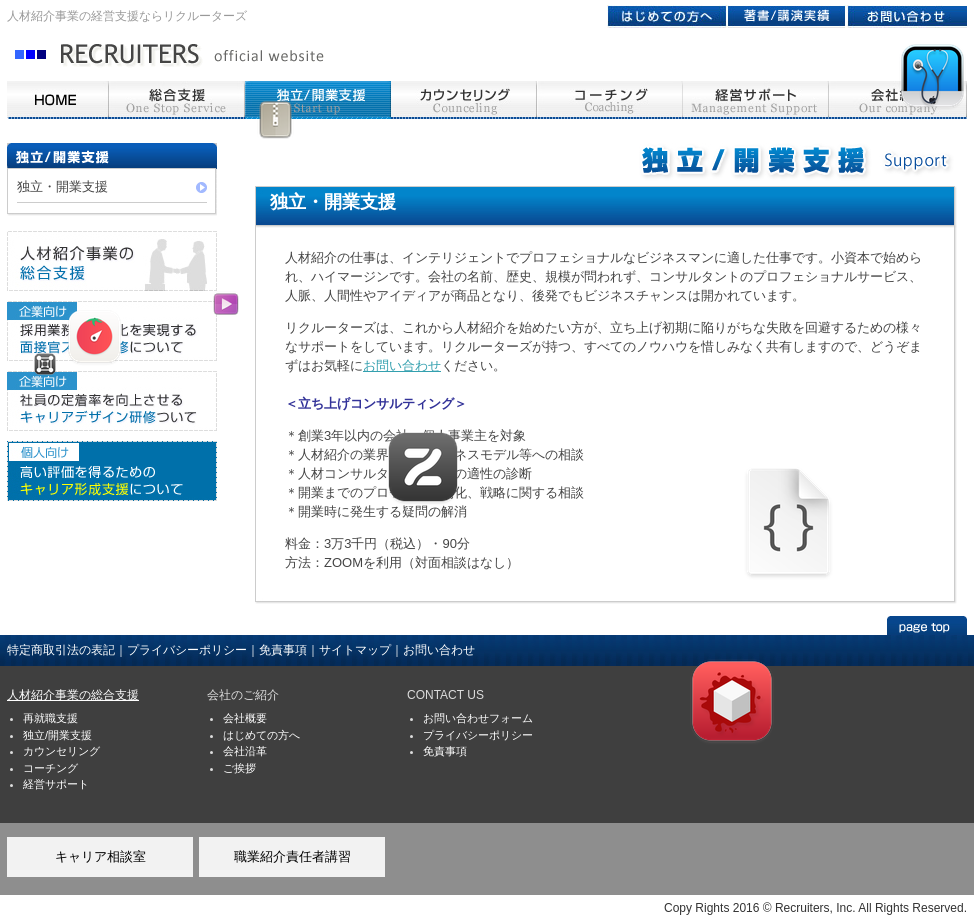 The height and width of the screenshot is (921, 974). I want to click on open the video player app, so click(226, 304).